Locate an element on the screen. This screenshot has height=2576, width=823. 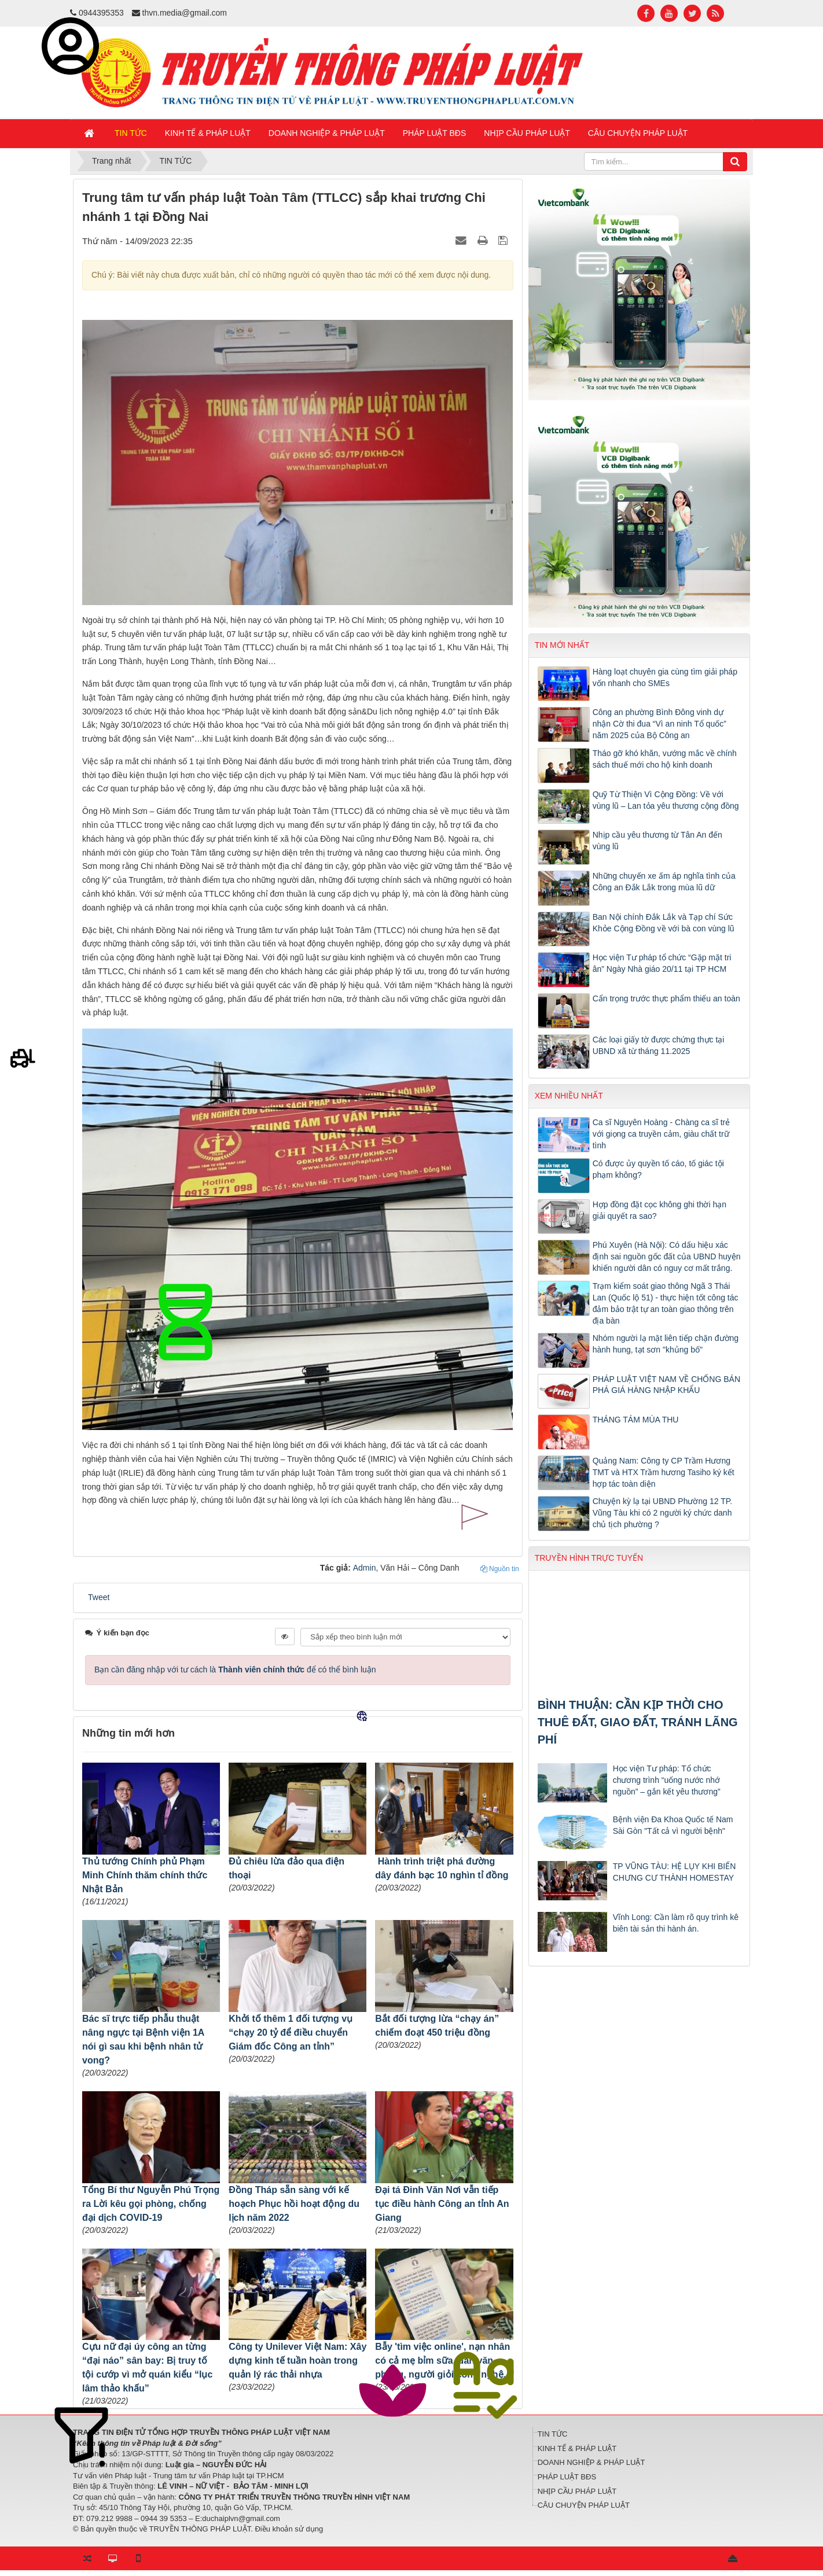
indicates loading or processing in progress is located at coordinates (185, 1322).